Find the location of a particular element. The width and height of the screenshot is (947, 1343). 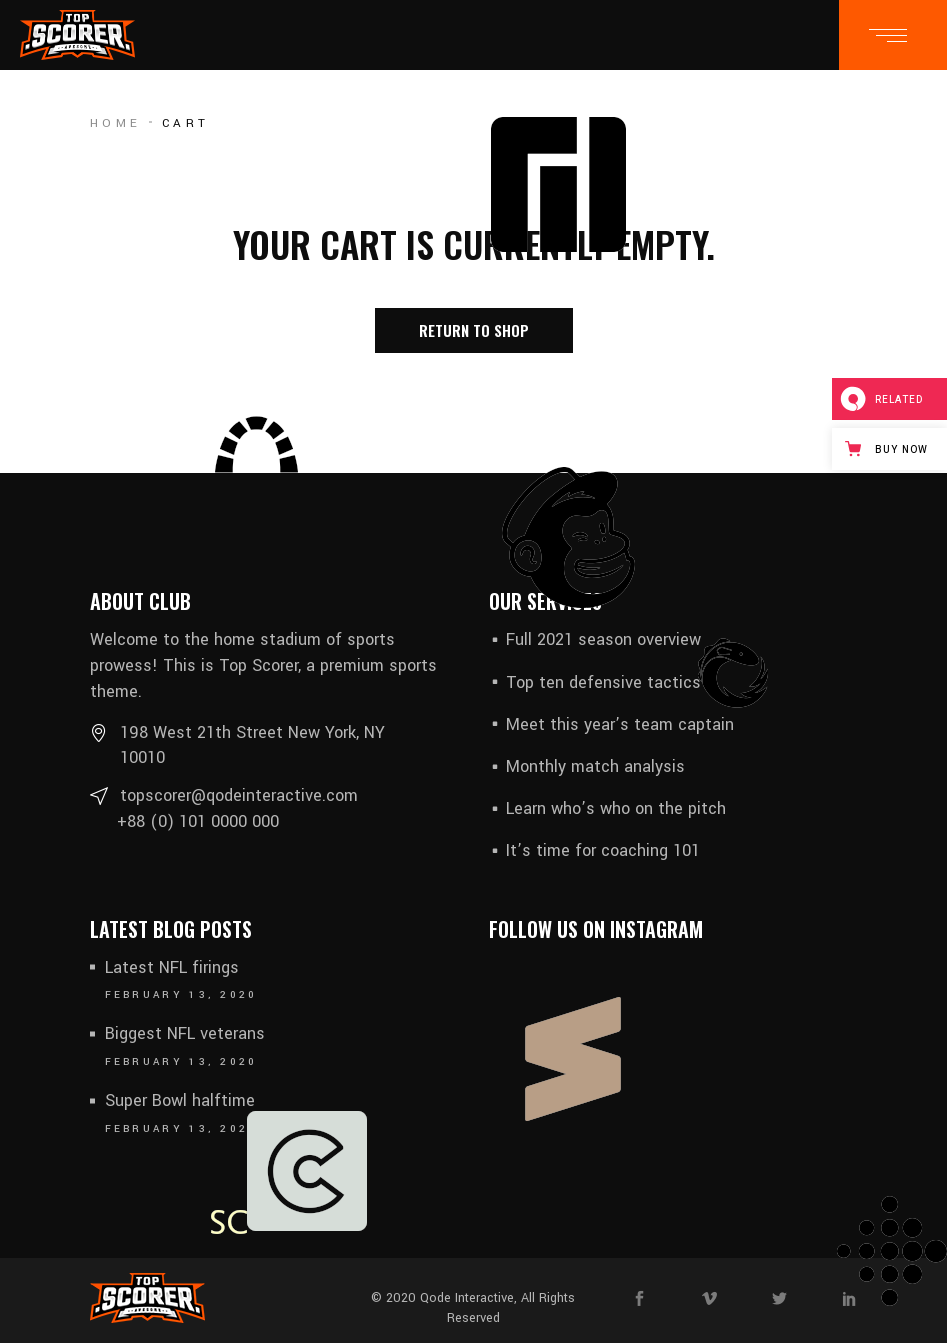

open redmine project management is located at coordinates (256, 444).